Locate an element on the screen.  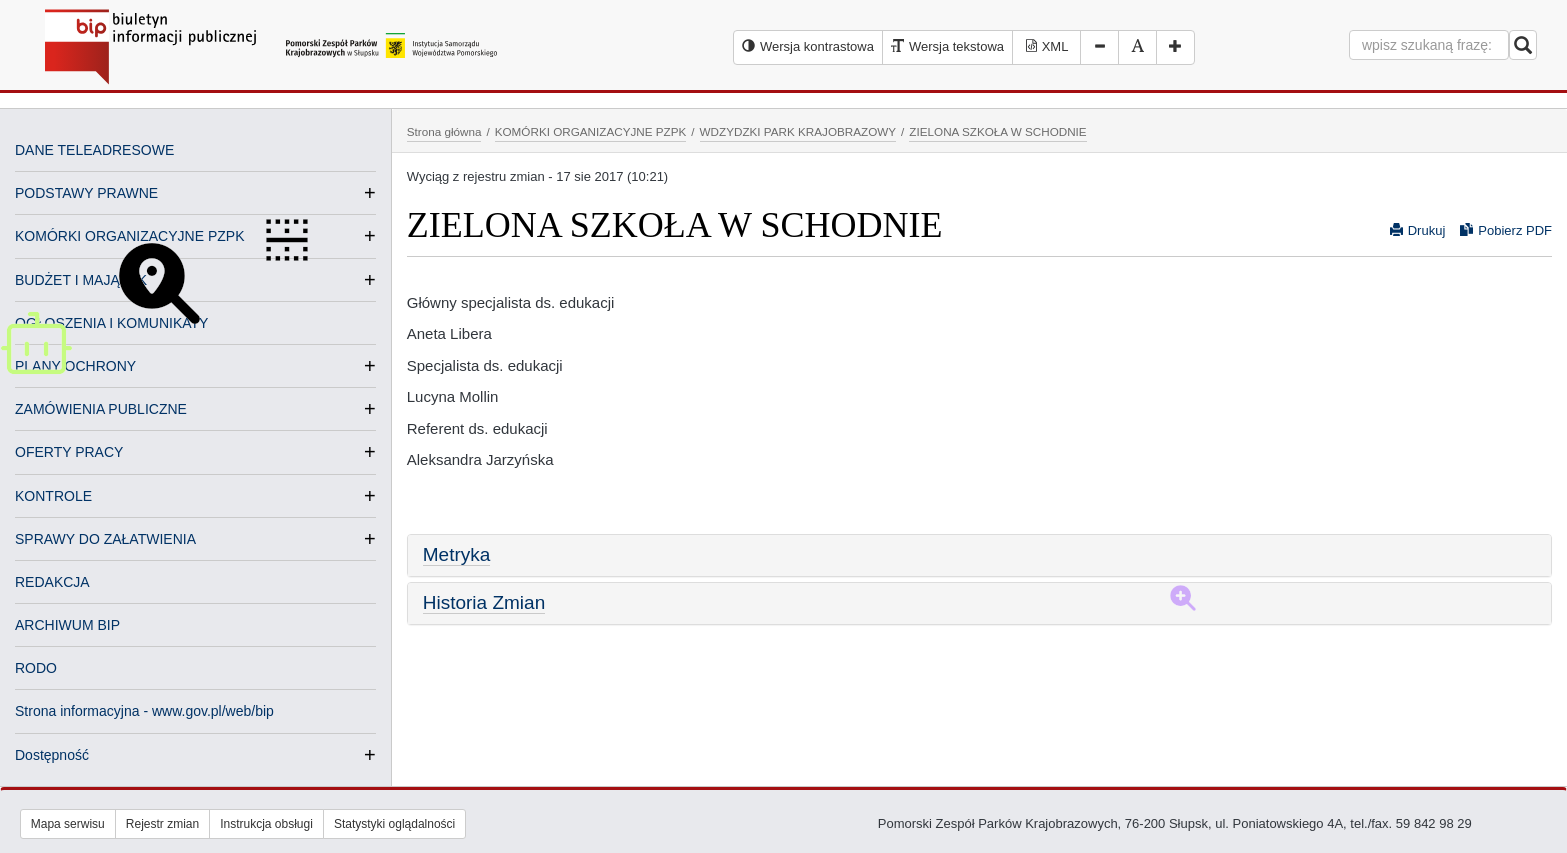
view dependabot alerts and automated dependency updates is located at coordinates (36, 344).